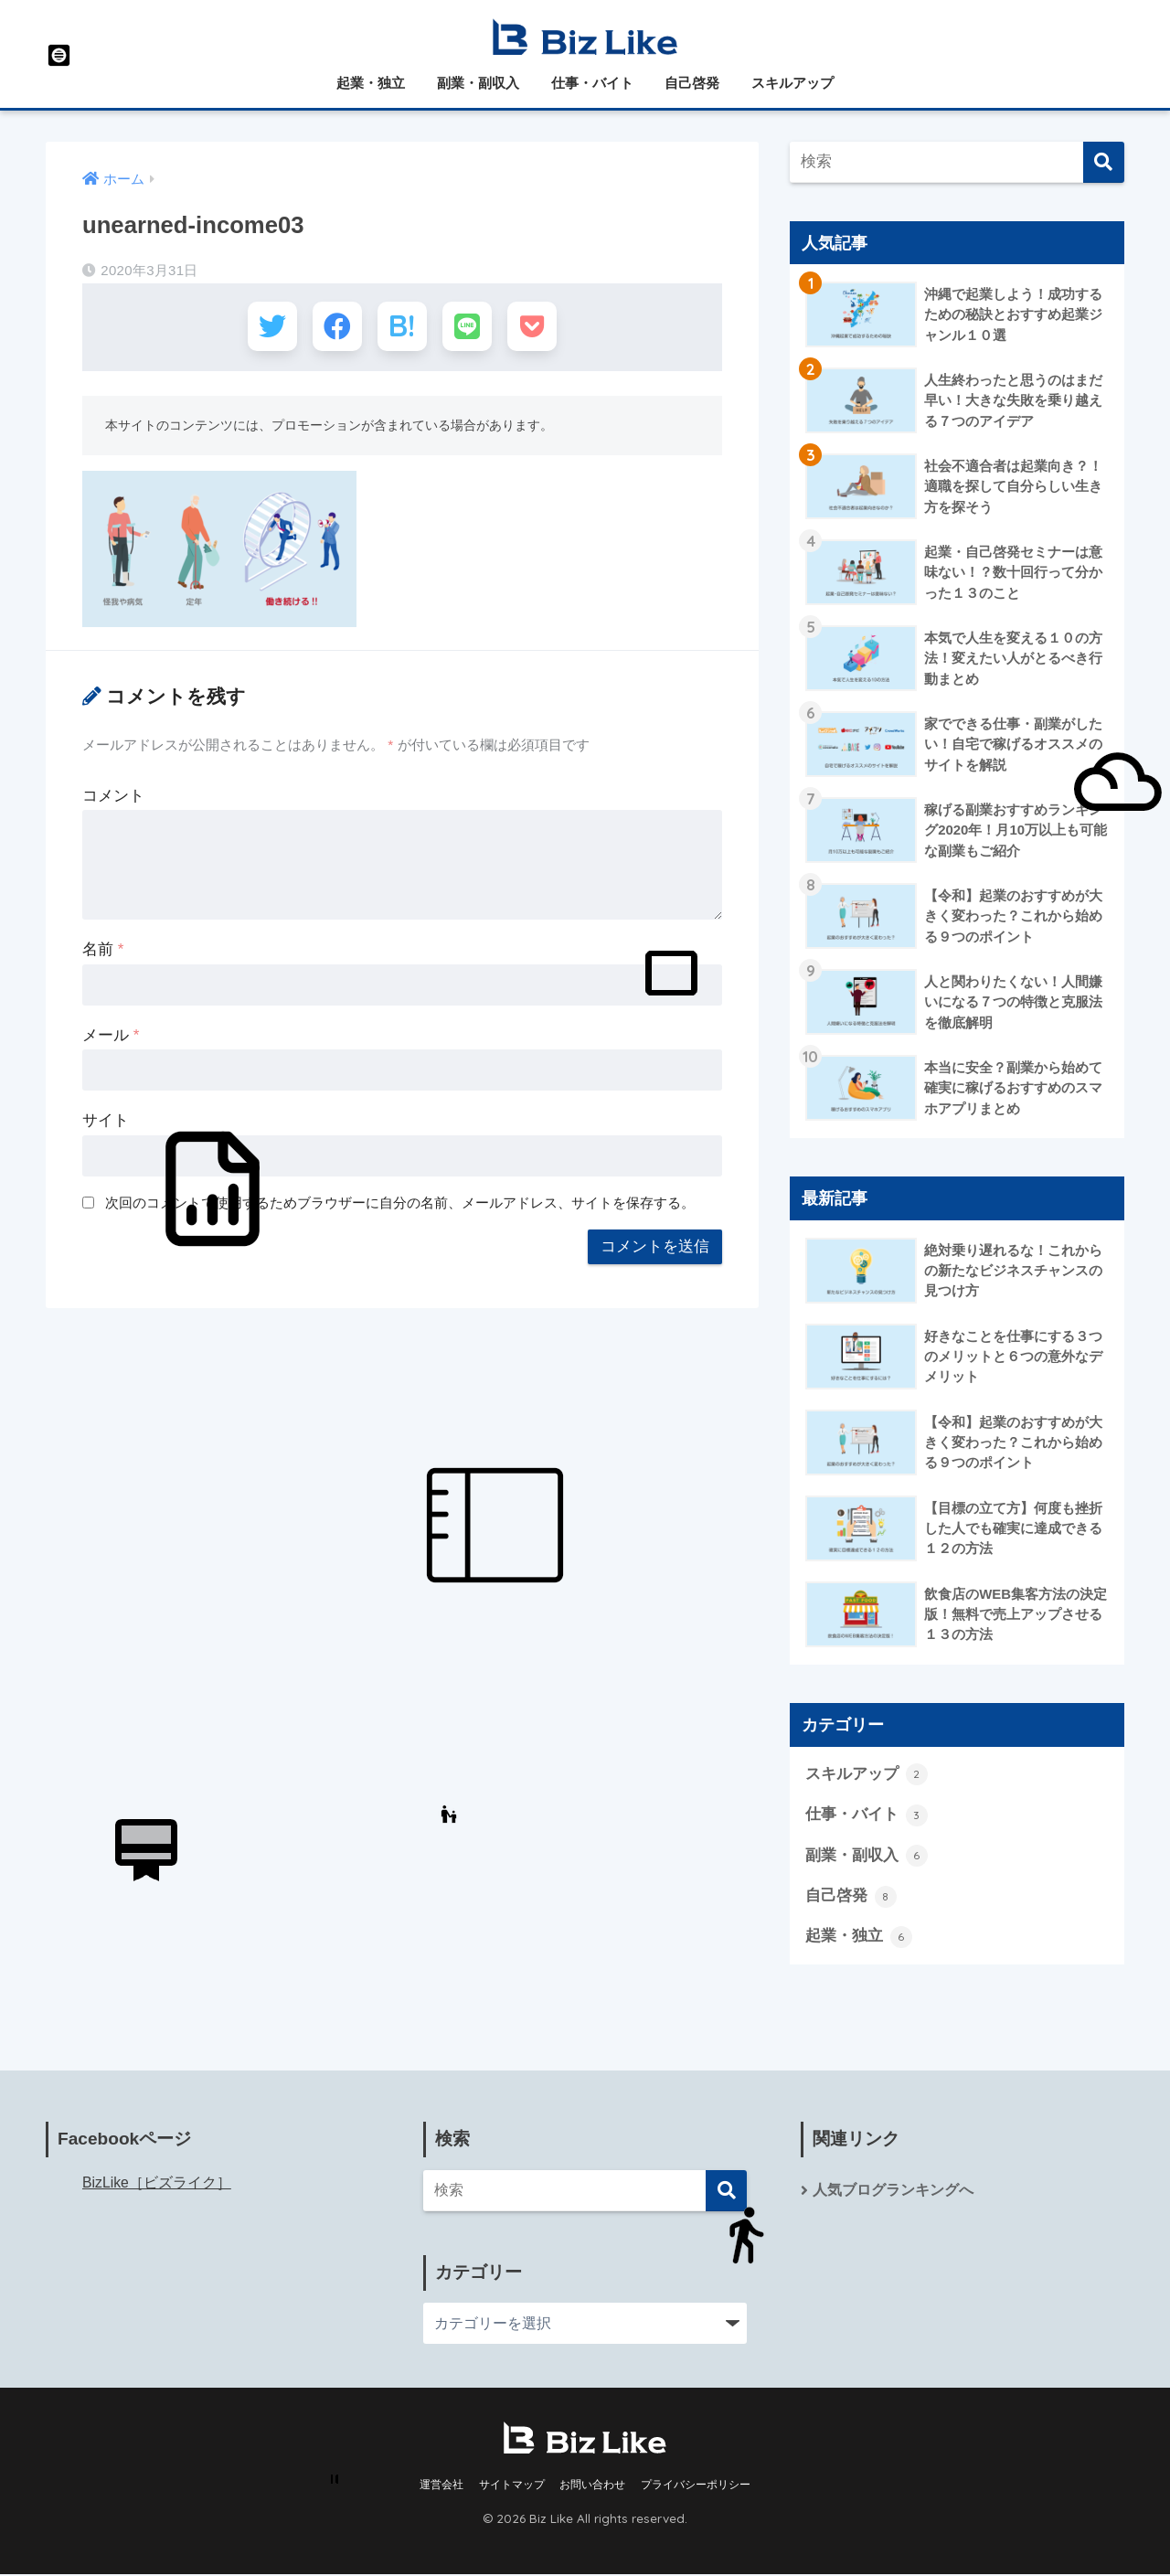 The height and width of the screenshot is (2576, 1170). I want to click on pause media playback, so click(335, 2479).